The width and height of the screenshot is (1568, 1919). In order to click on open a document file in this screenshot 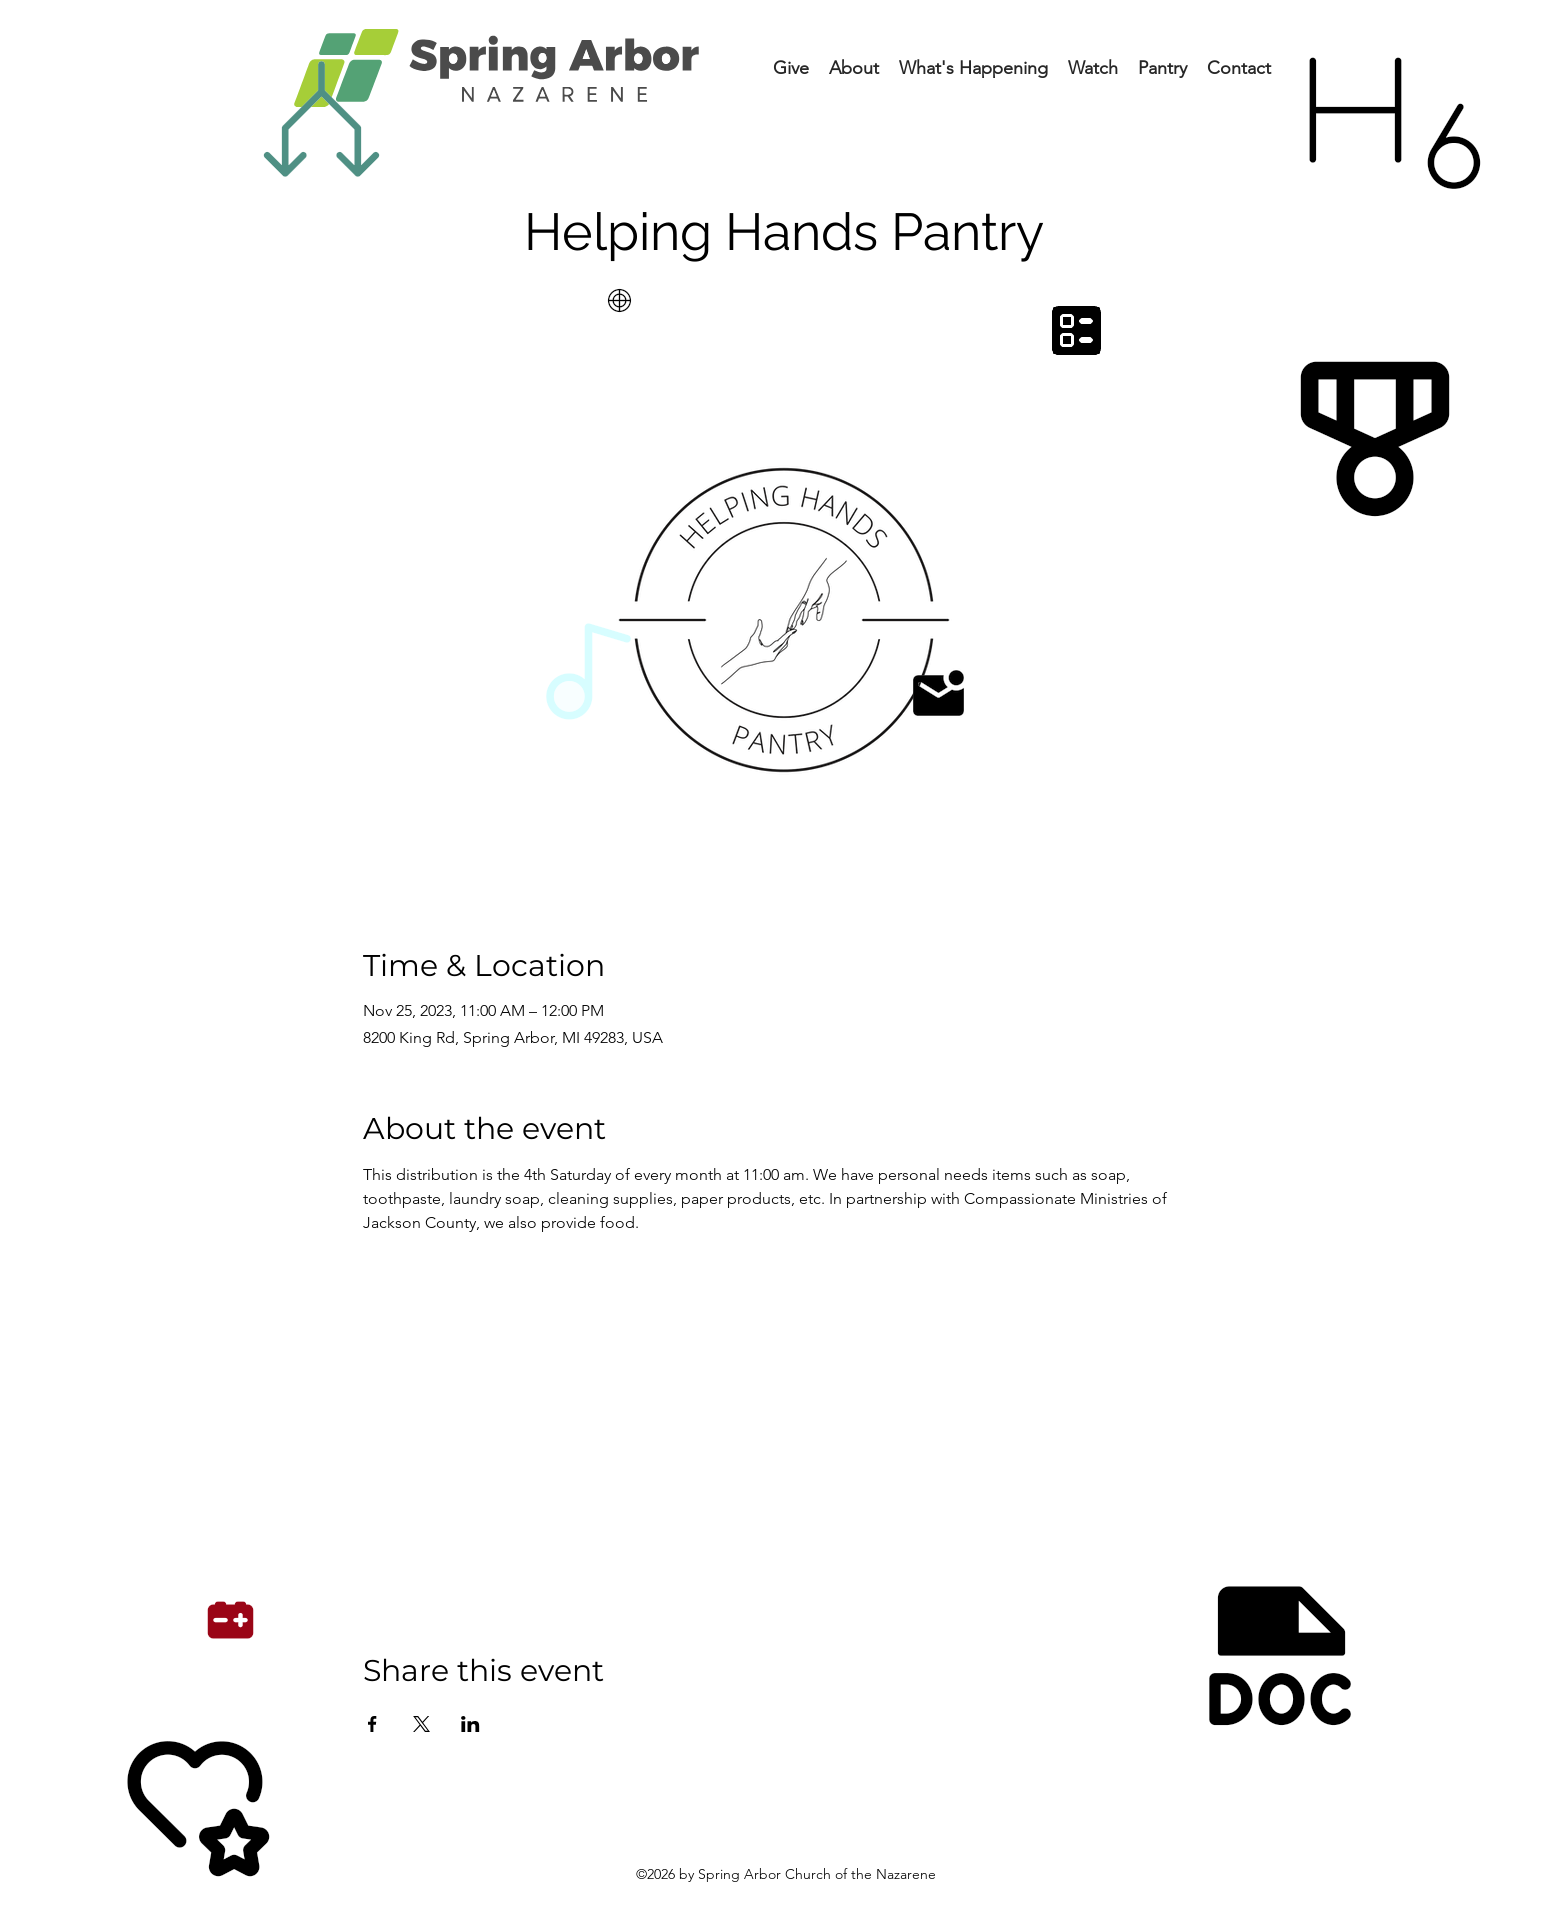, I will do `click(1281, 1661)`.